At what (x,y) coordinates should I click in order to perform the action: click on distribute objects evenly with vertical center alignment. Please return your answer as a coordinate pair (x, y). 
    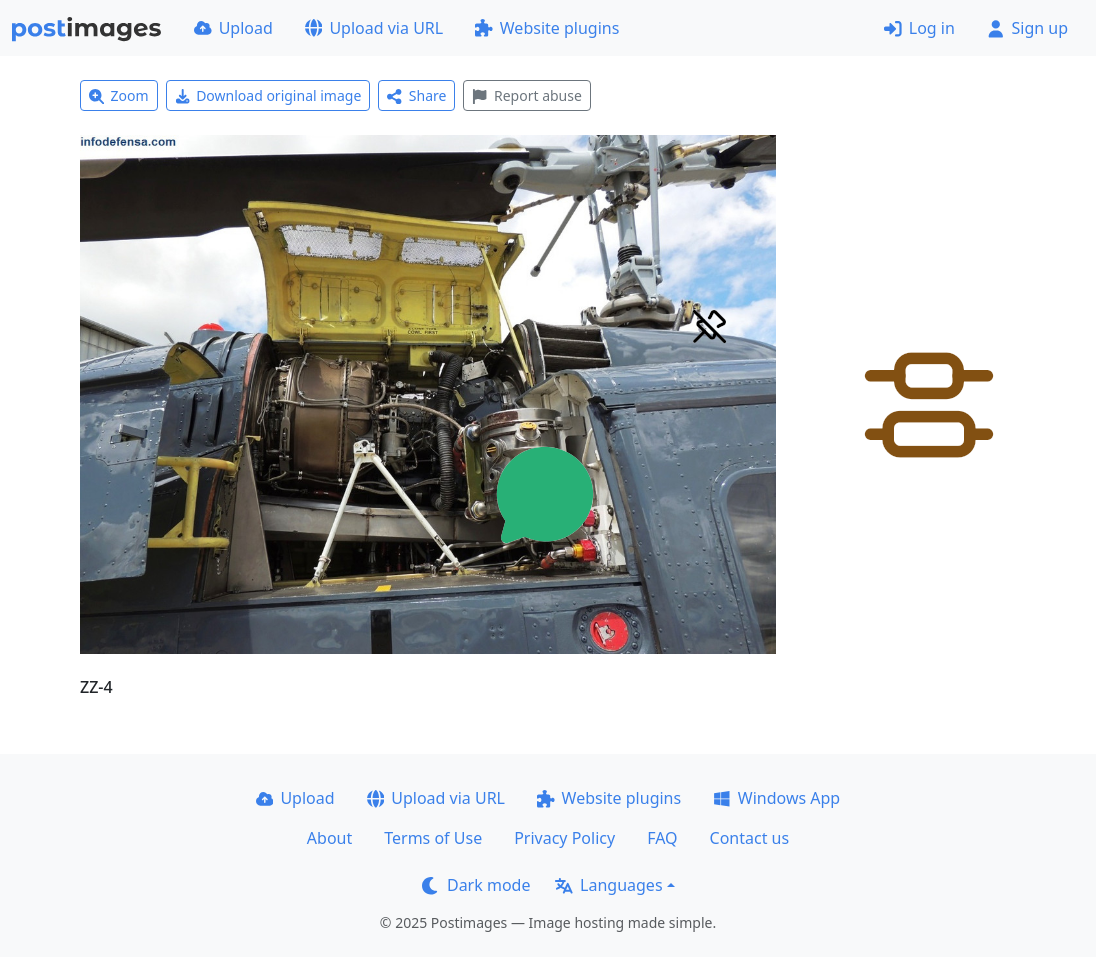
    Looking at the image, I should click on (929, 405).